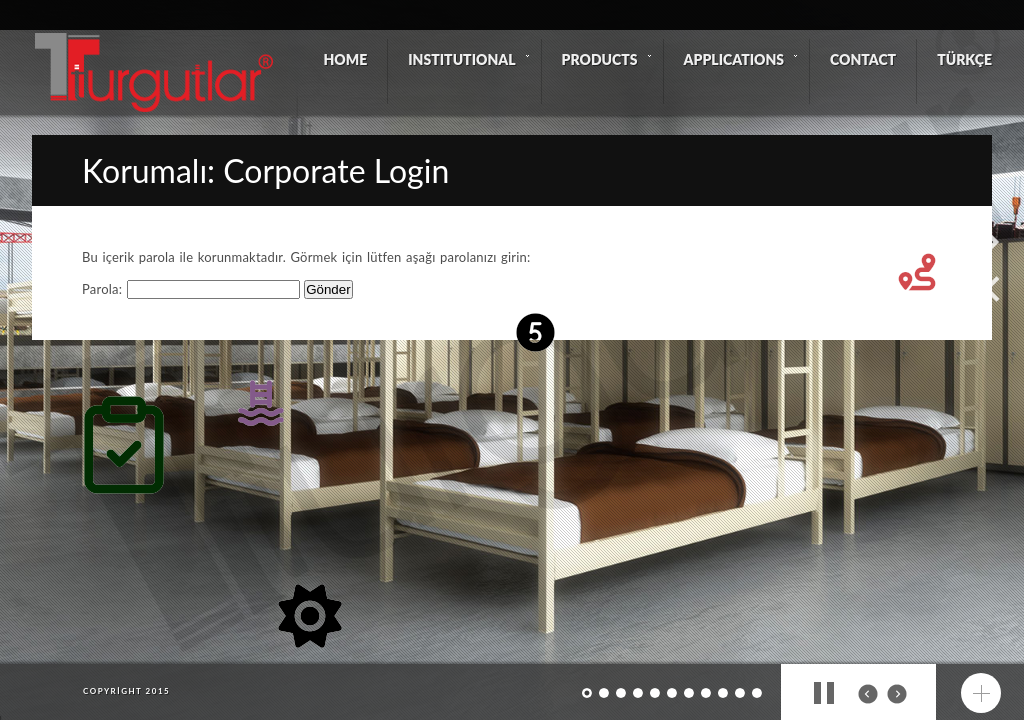 This screenshot has height=720, width=1024. I want to click on view route between two locations, so click(917, 272).